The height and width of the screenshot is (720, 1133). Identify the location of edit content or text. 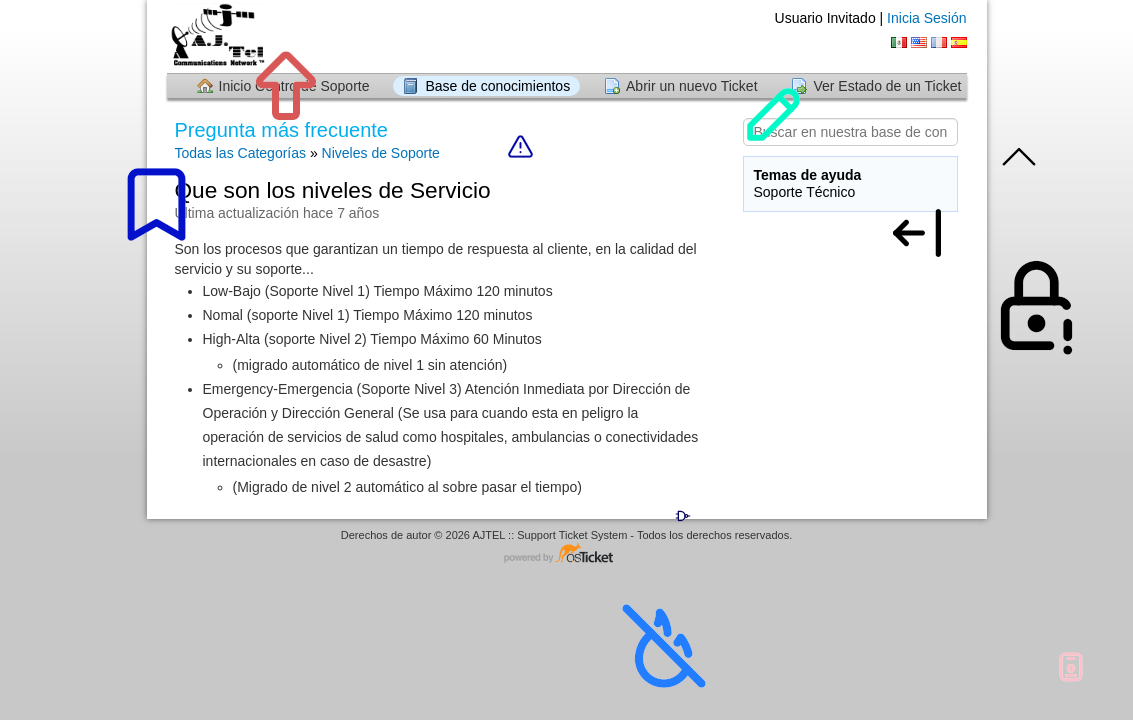
(774, 113).